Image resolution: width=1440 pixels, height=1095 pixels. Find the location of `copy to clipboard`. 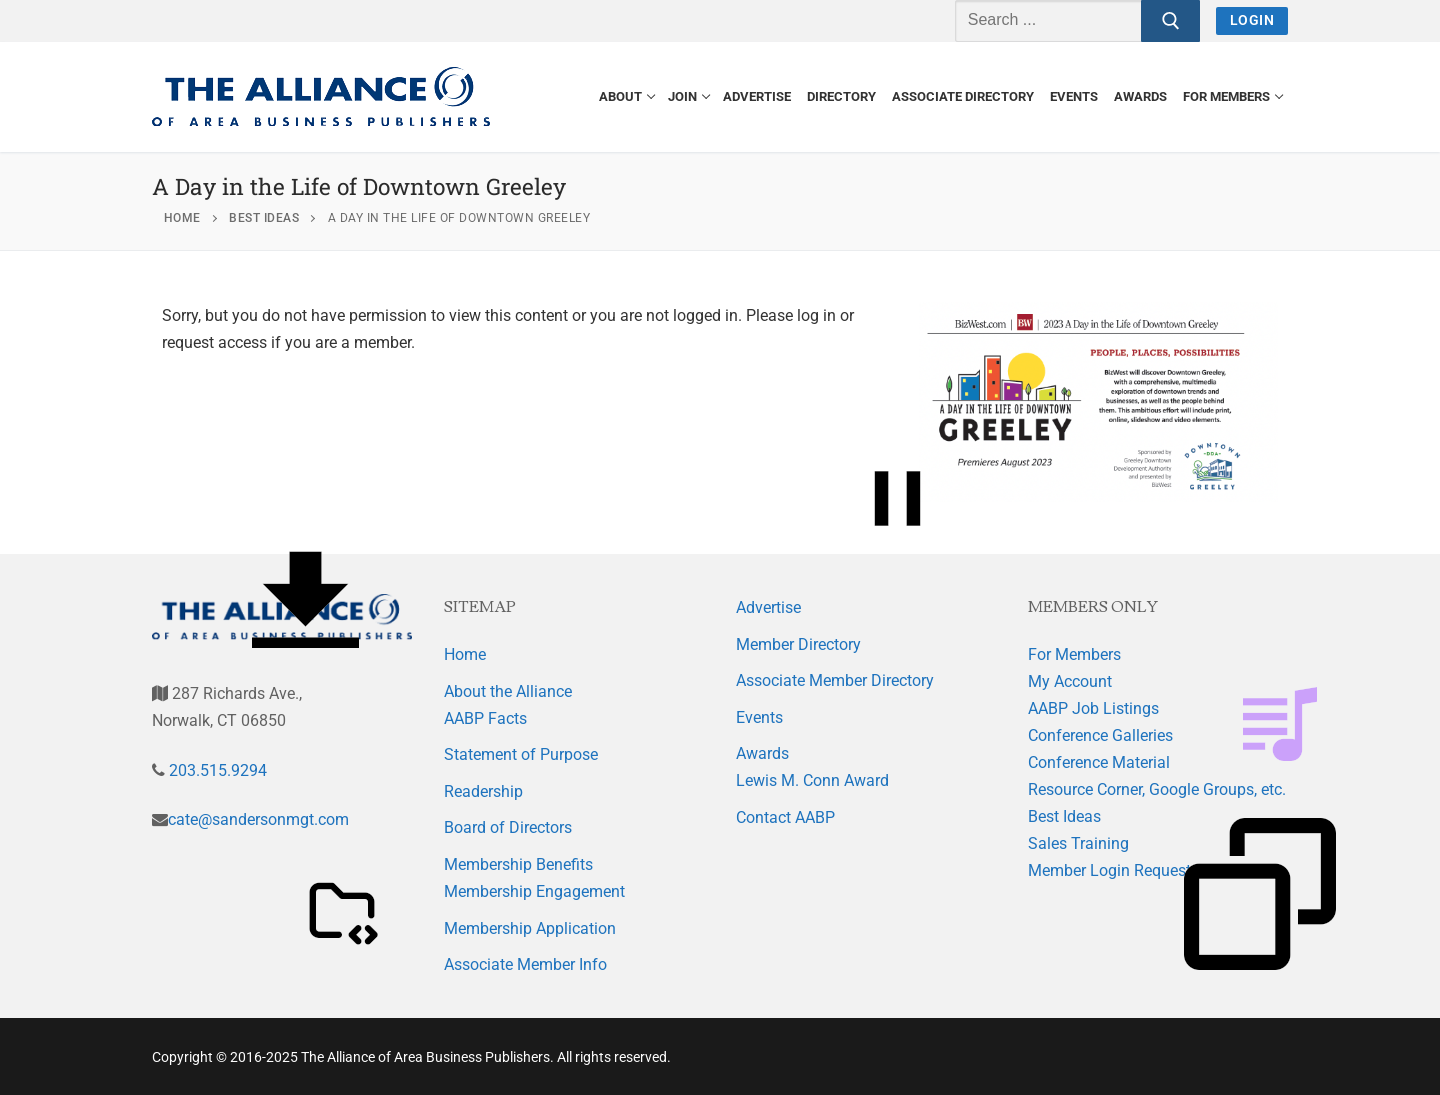

copy to clipboard is located at coordinates (1260, 894).